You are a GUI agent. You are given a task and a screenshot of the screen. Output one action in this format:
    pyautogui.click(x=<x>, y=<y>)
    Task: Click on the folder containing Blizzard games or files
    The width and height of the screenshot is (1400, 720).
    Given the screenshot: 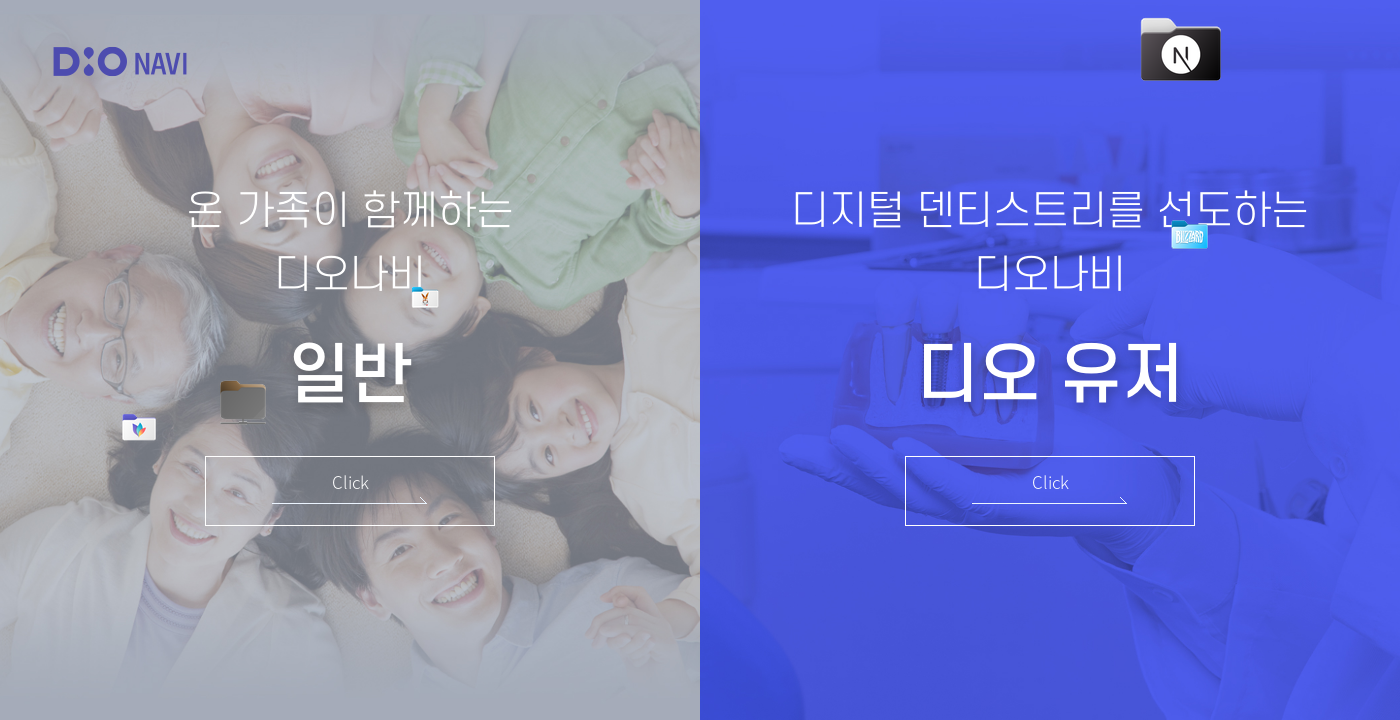 What is the action you would take?
    pyautogui.click(x=1189, y=235)
    